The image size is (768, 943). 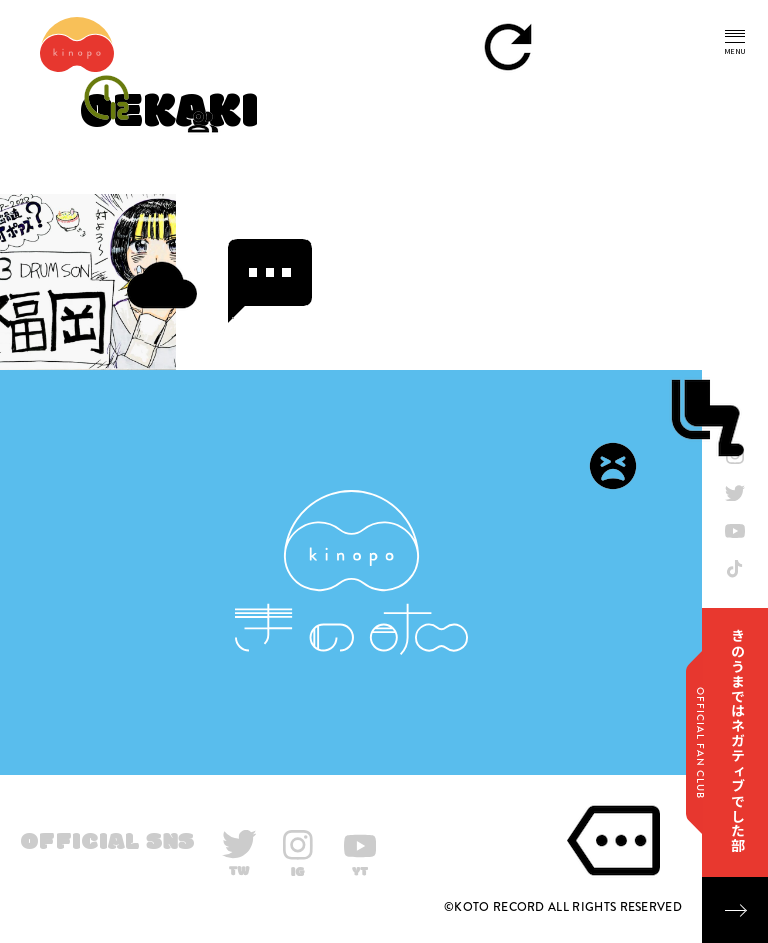 I want to click on indicates cloudy weather conditions, so click(x=162, y=285).